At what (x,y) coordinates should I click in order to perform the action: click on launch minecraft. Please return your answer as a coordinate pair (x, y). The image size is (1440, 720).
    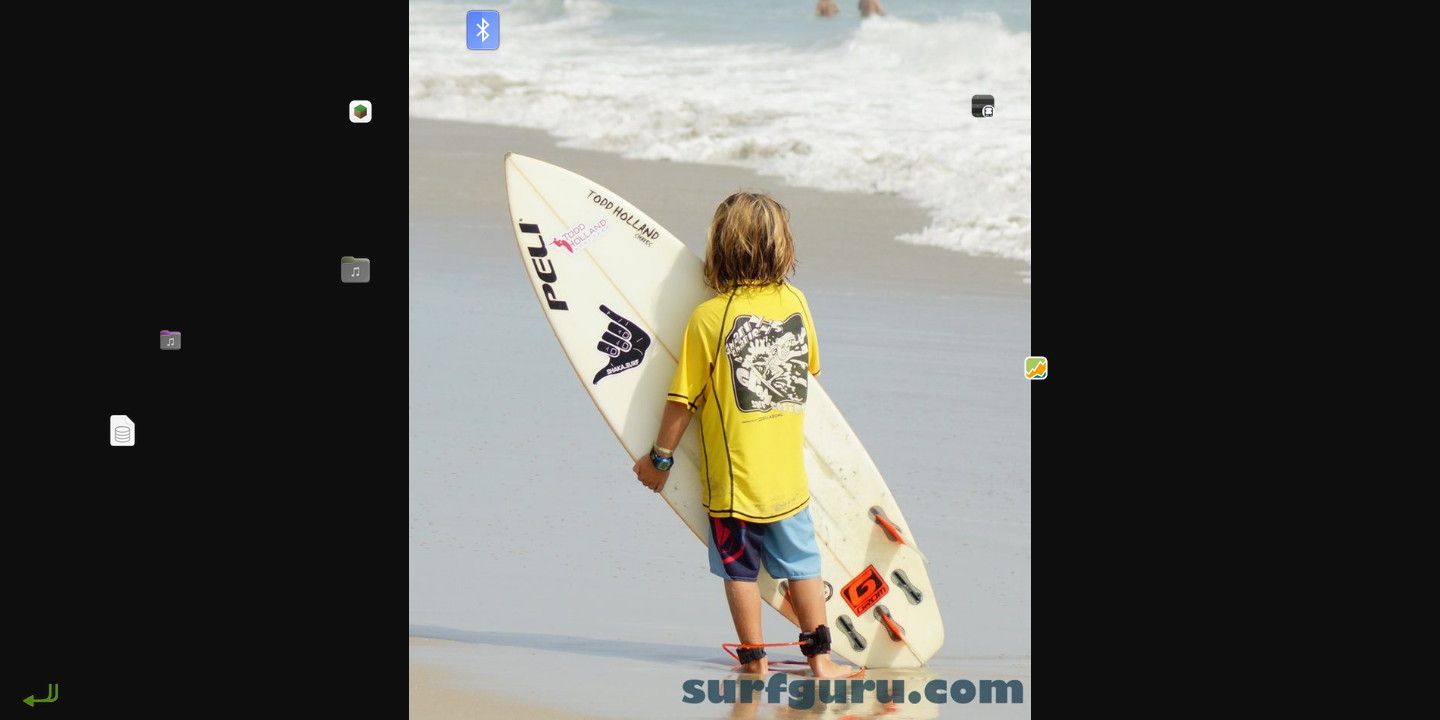
    Looking at the image, I should click on (360, 111).